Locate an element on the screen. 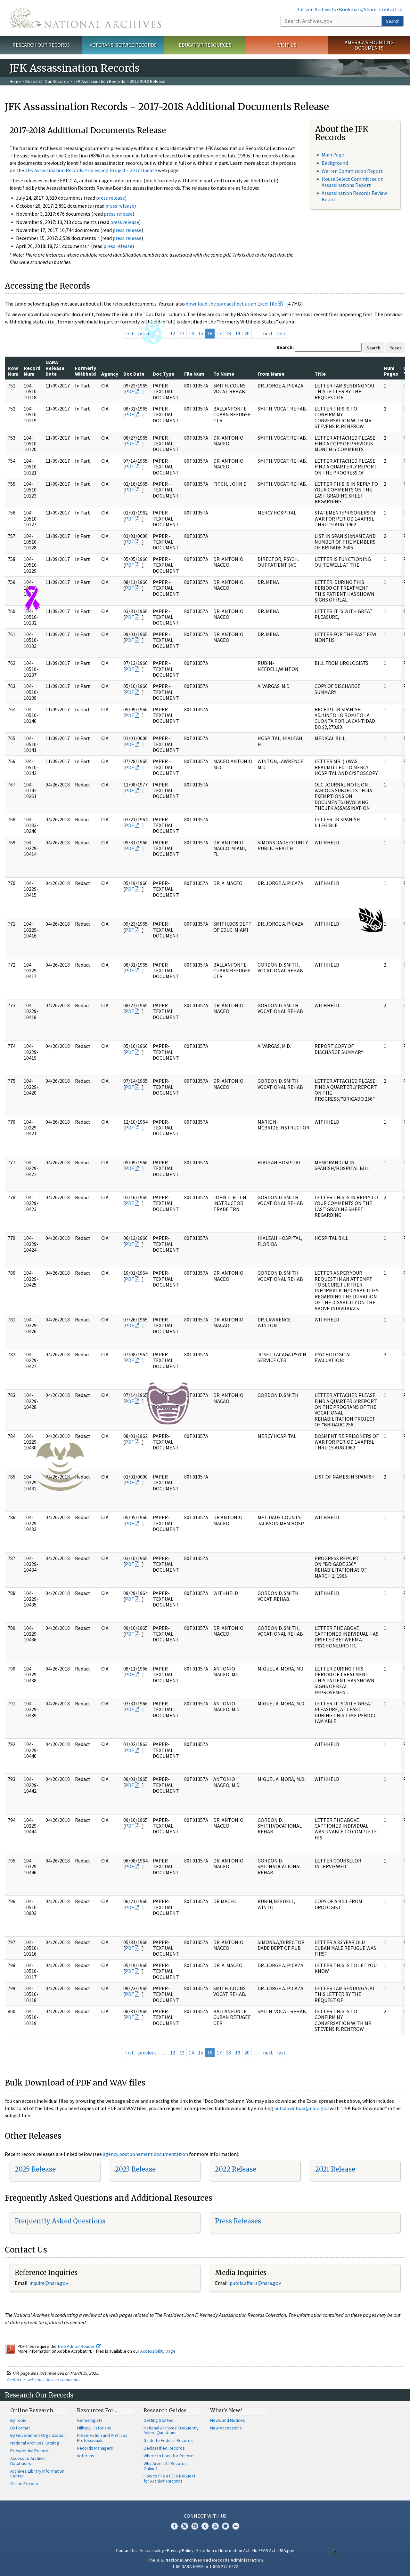 Image resolution: width=410 pixels, height=2576 pixels. indicates a new feature or section launch is located at coordinates (334, 2552).